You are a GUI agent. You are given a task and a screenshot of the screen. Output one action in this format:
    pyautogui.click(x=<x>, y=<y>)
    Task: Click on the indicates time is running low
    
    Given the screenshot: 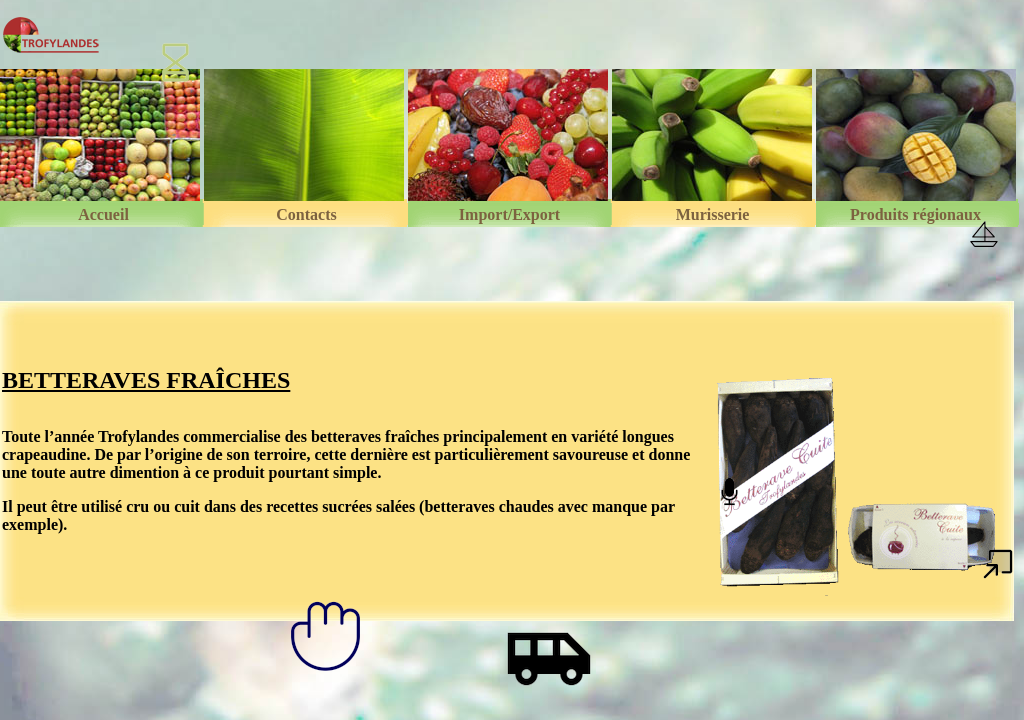 What is the action you would take?
    pyautogui.click(x=175, y=62)
    